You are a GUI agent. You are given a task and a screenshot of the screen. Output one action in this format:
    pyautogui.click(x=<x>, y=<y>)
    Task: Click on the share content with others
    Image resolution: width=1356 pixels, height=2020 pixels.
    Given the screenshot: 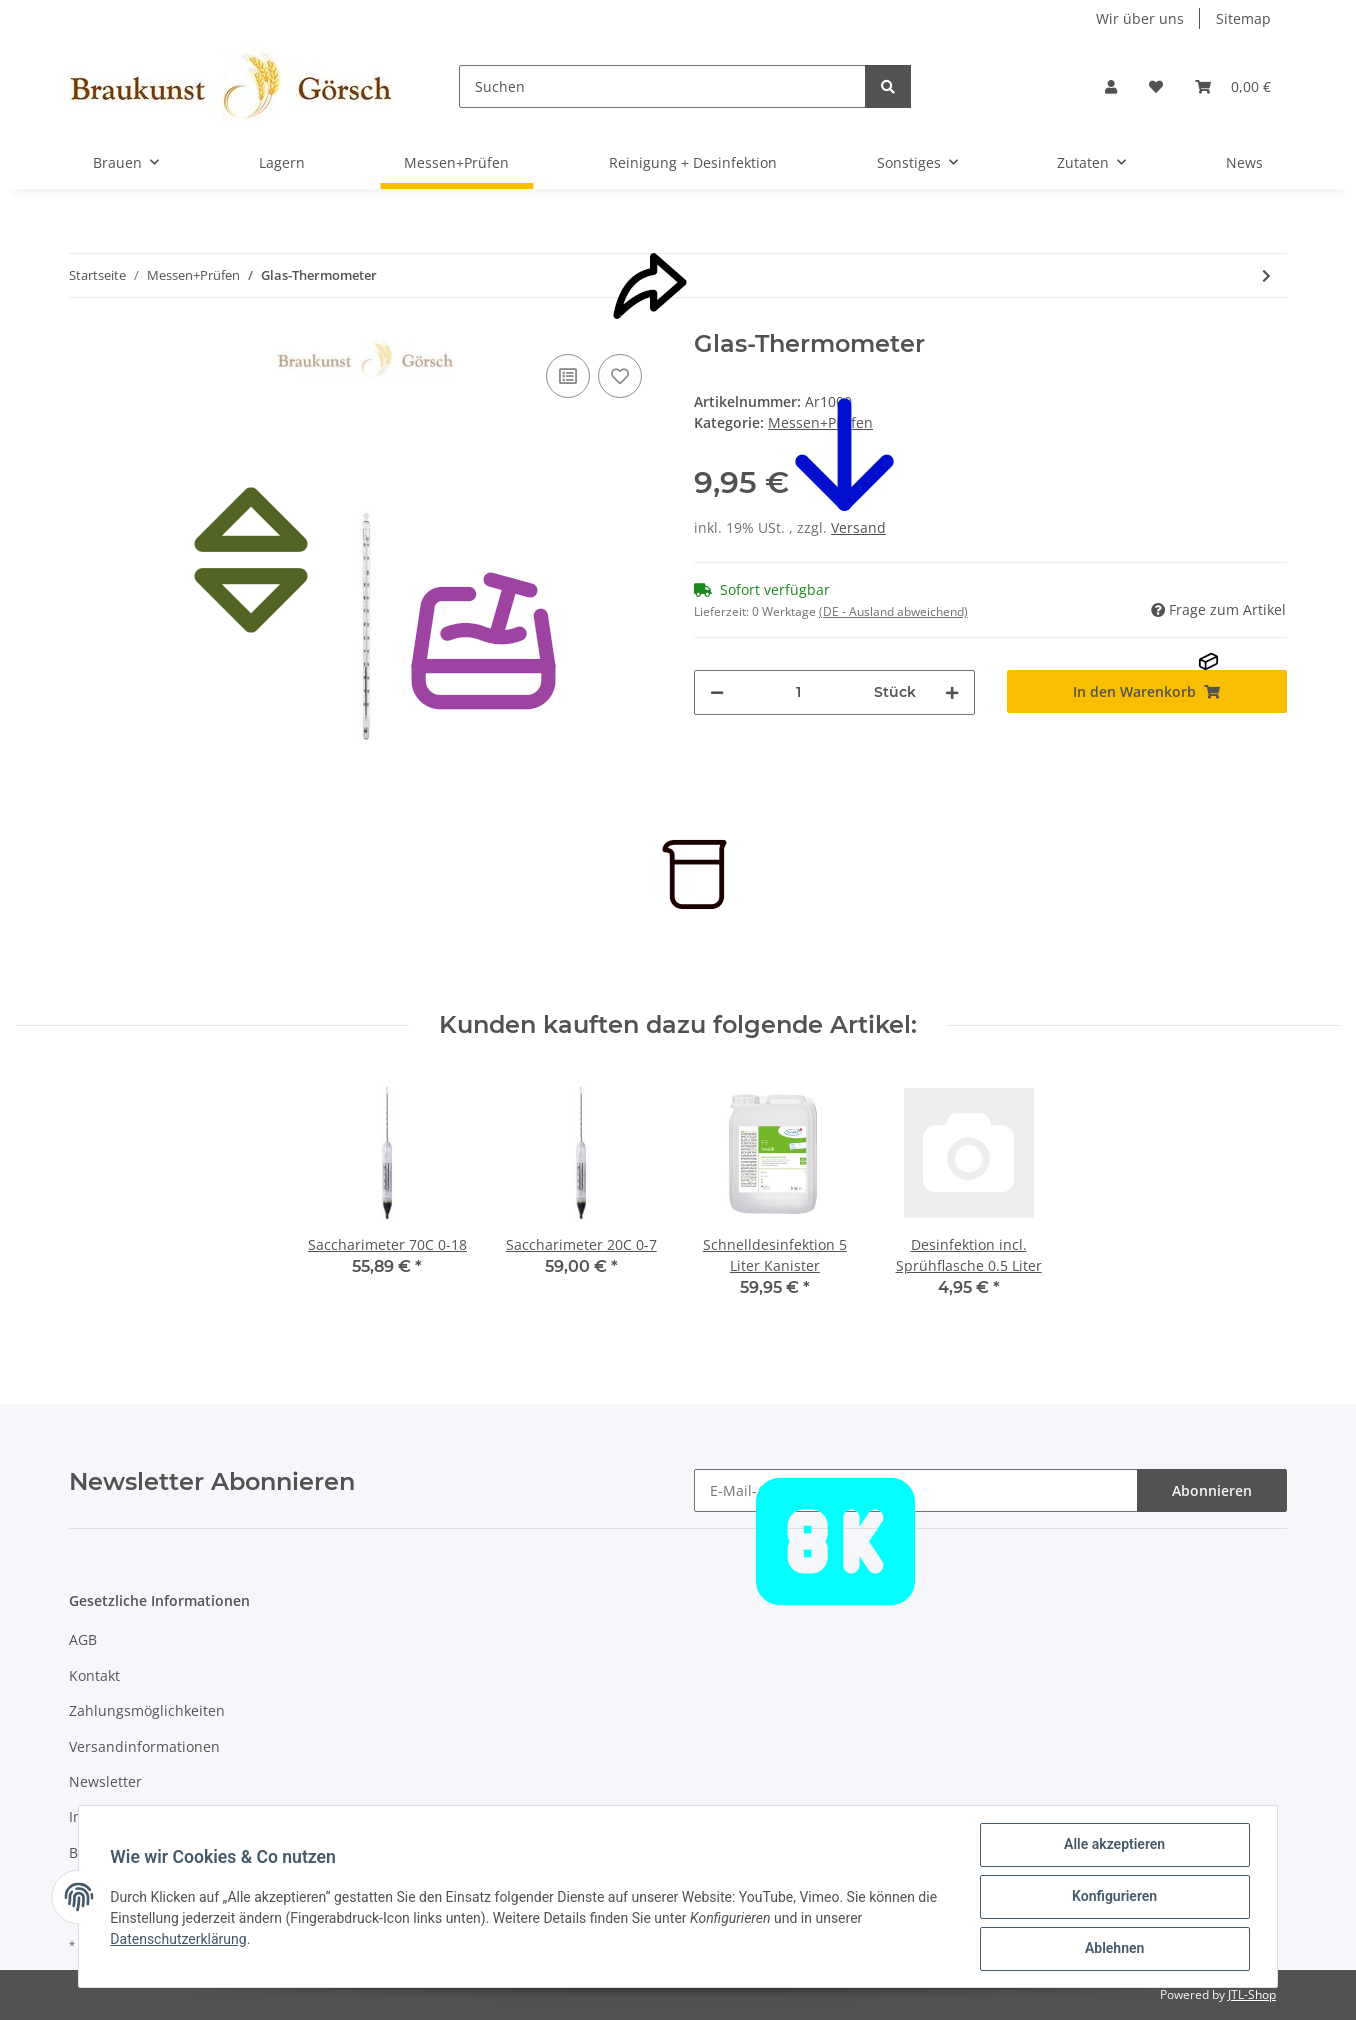 What is the action you would take?
    pyautogui.click(x=650, y=286)
    